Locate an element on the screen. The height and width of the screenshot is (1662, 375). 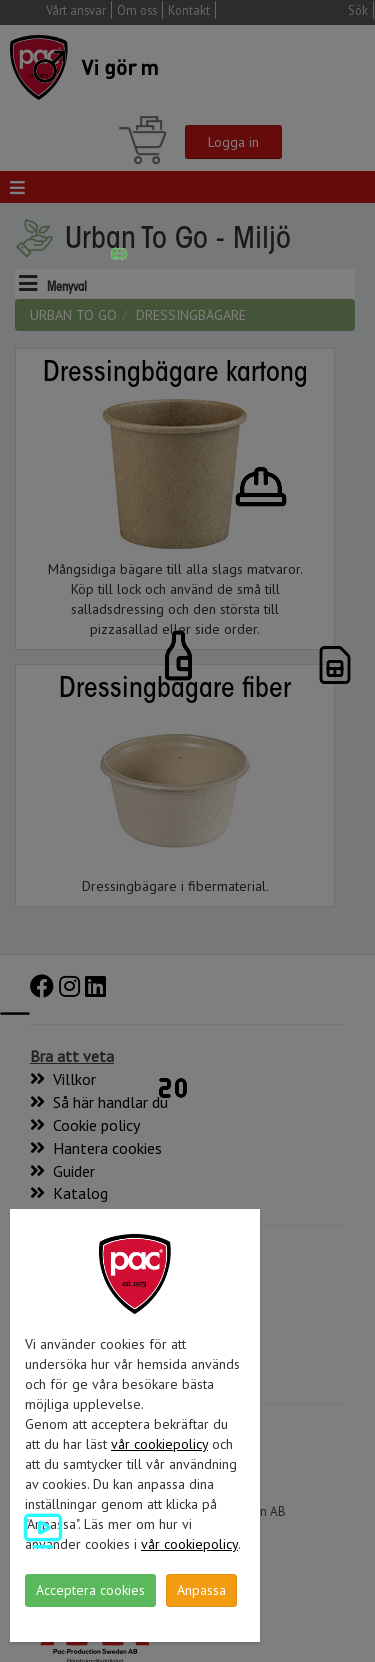
insert a horizontal divider line is located at coordinates (15, 1014).